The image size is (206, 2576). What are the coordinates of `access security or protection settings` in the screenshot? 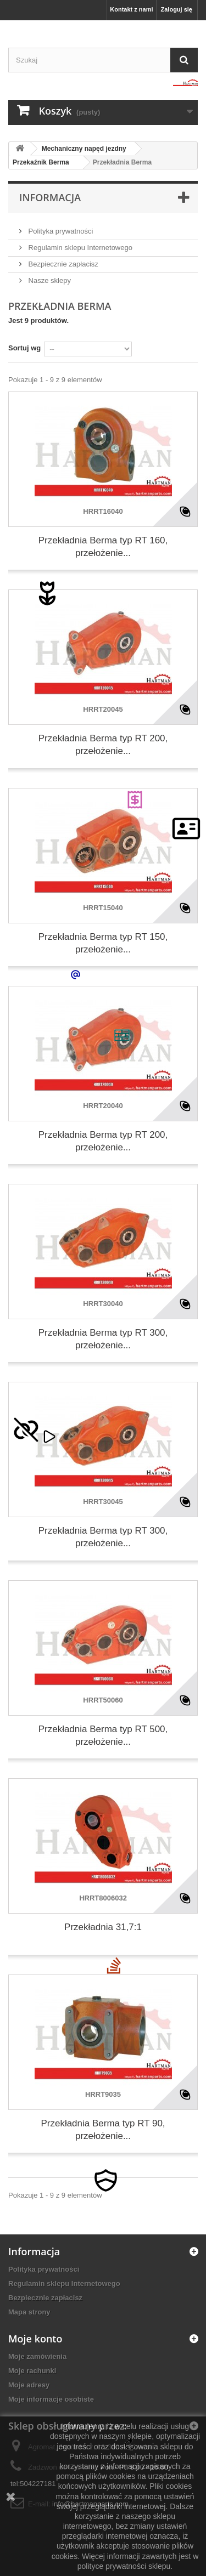 It's located at (105, 2180).